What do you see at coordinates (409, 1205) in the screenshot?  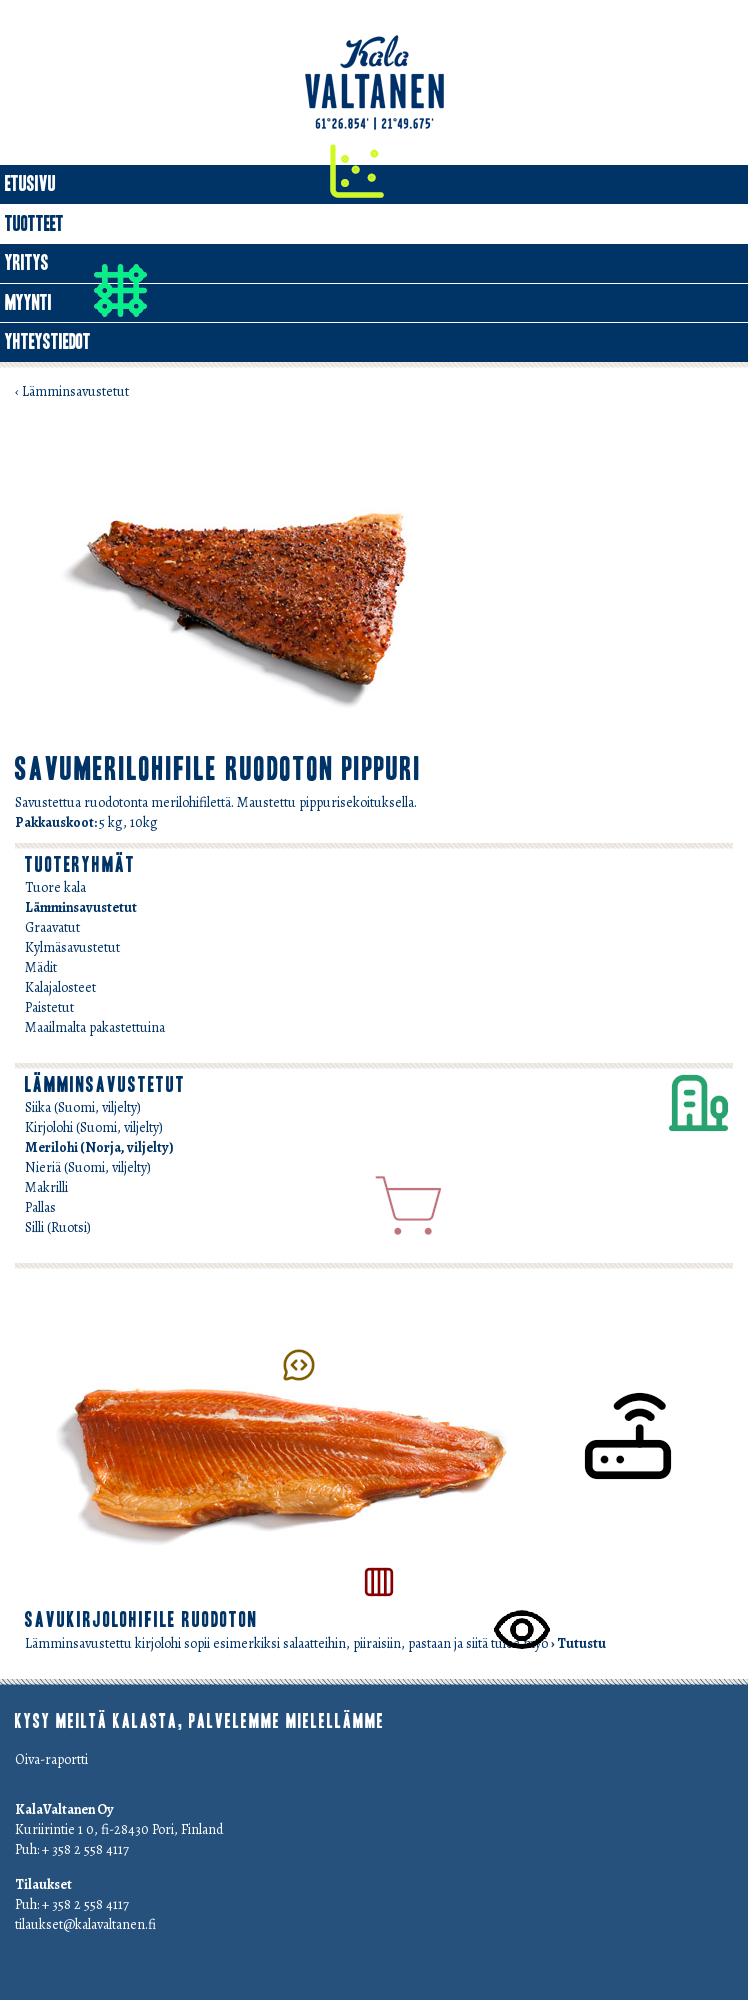 I see `view your shopping cart` at bounding box center [409, 1205].